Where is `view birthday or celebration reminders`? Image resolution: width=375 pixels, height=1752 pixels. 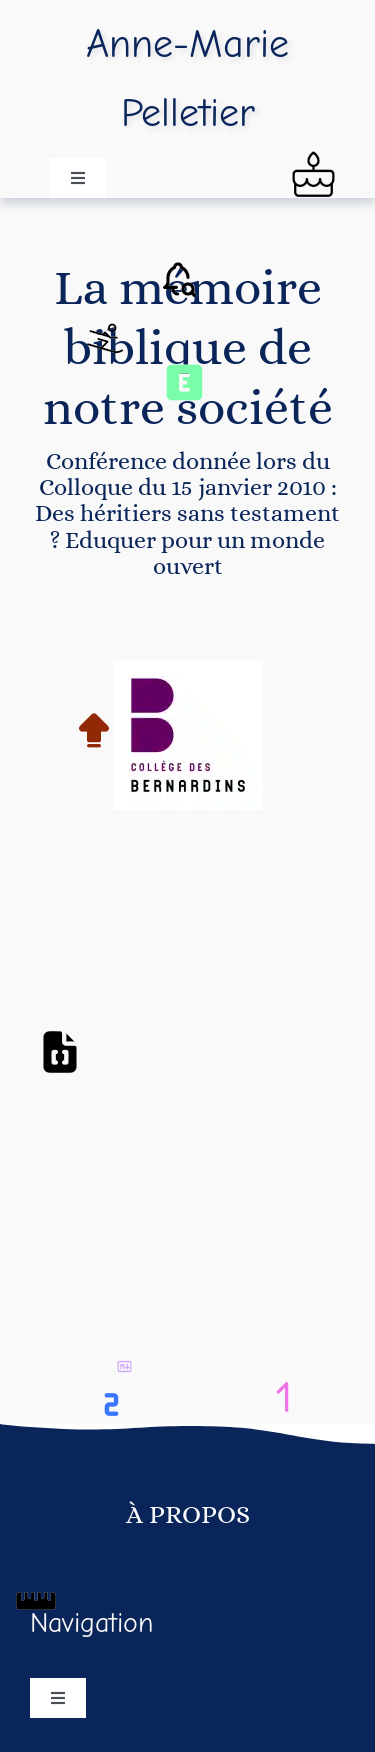 view birthday or celebration reminders is located at coordinates (313, 177).